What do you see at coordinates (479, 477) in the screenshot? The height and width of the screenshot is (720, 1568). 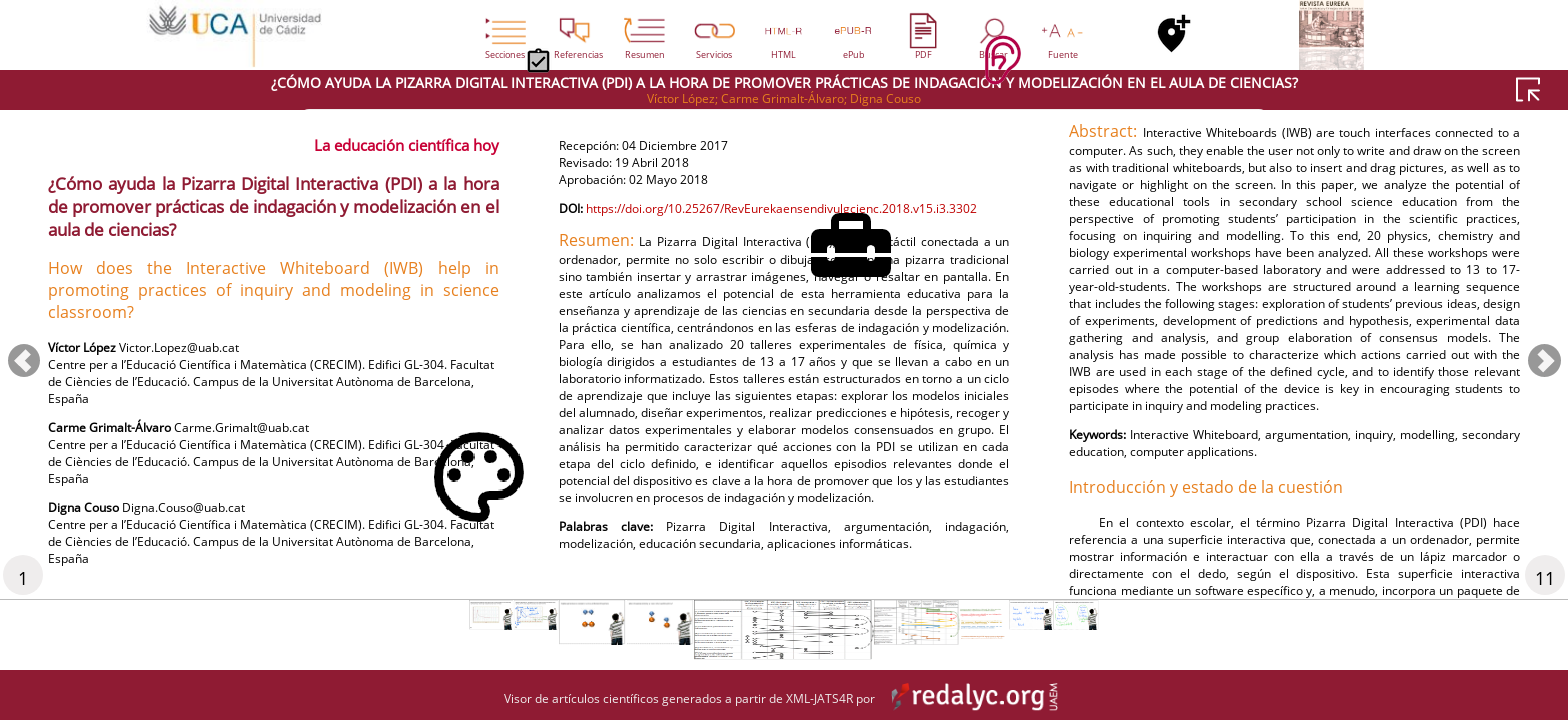 I see `access color or theme customization options` at bounding box center [479, 477].